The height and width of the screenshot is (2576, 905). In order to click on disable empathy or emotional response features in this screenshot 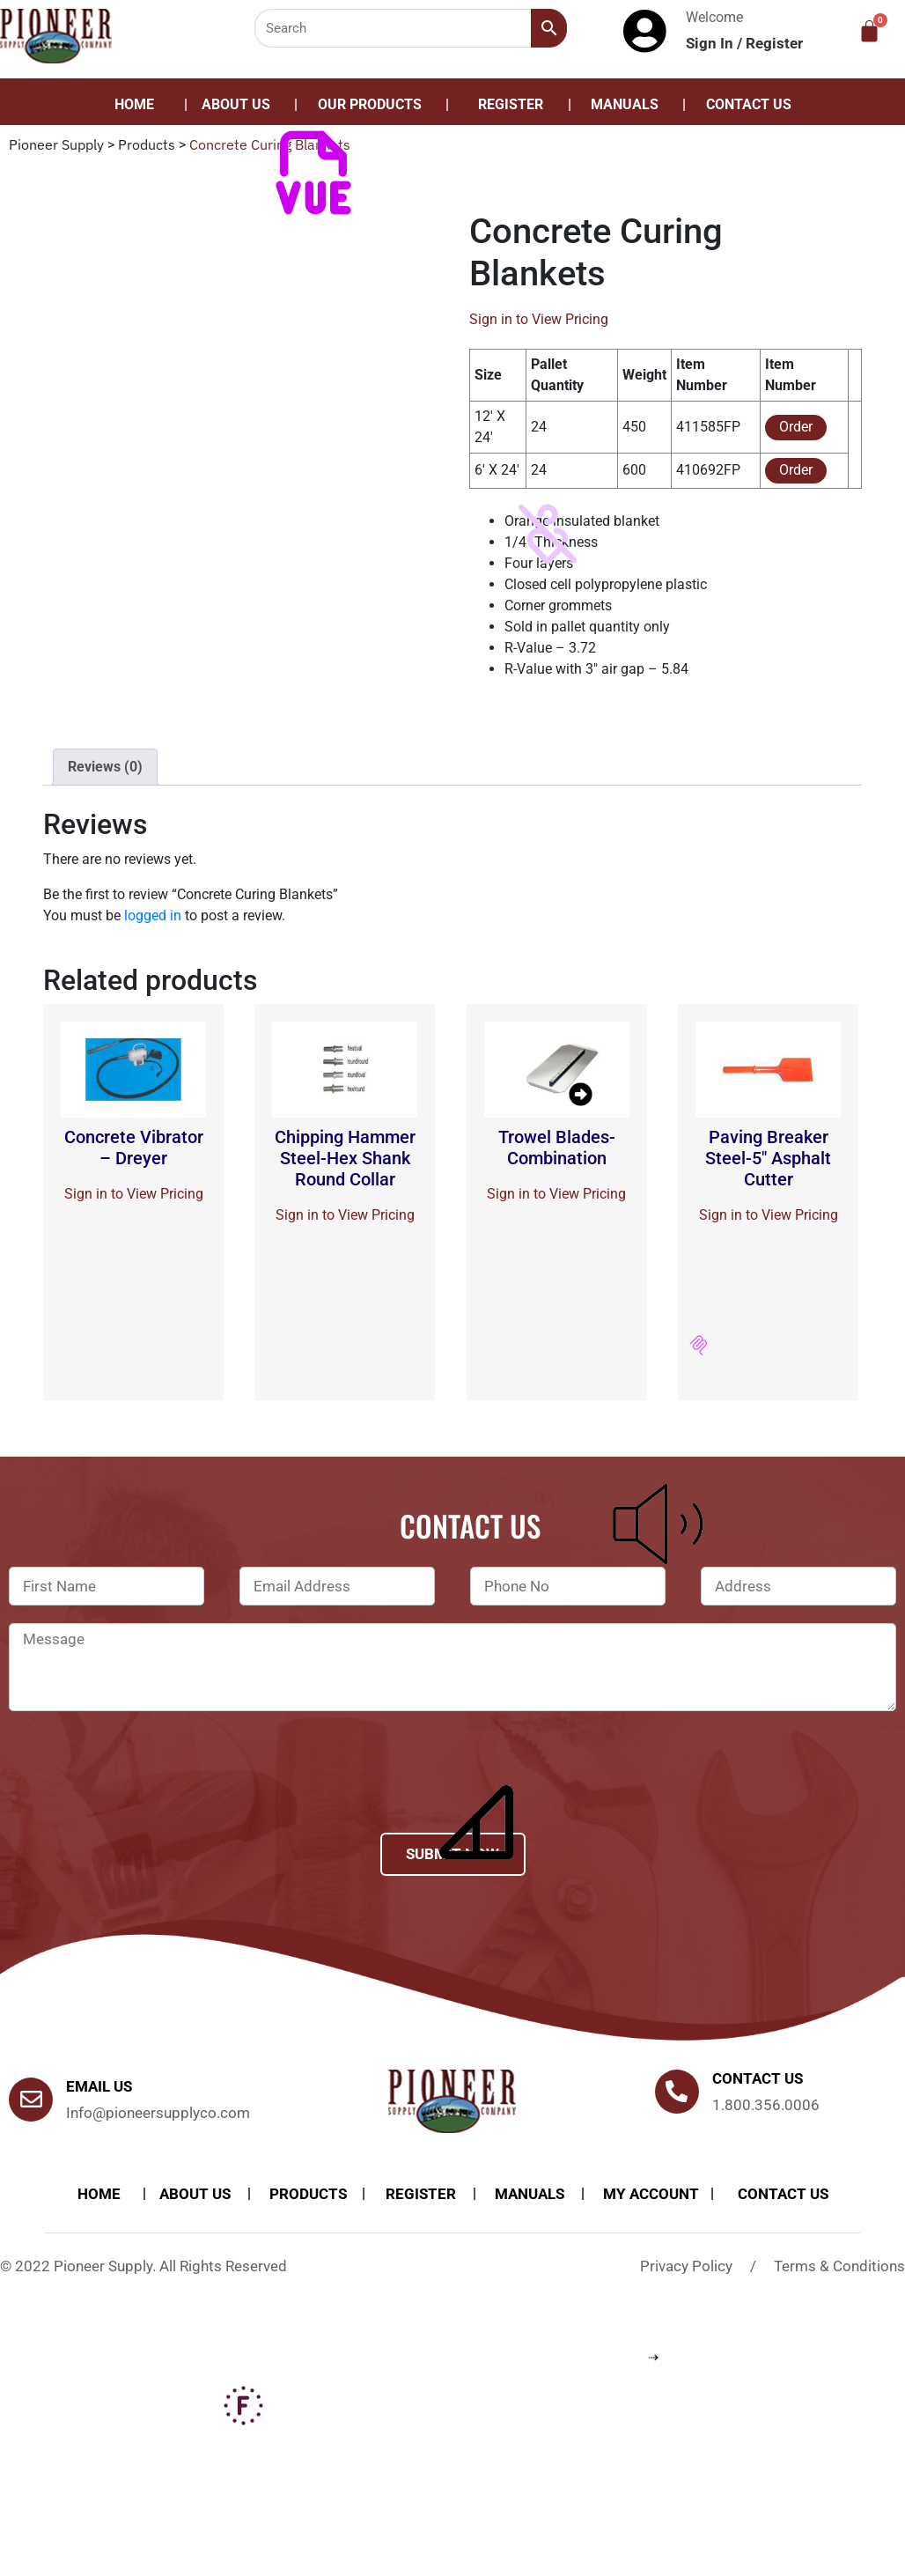, I will do `click(548, 534)`.